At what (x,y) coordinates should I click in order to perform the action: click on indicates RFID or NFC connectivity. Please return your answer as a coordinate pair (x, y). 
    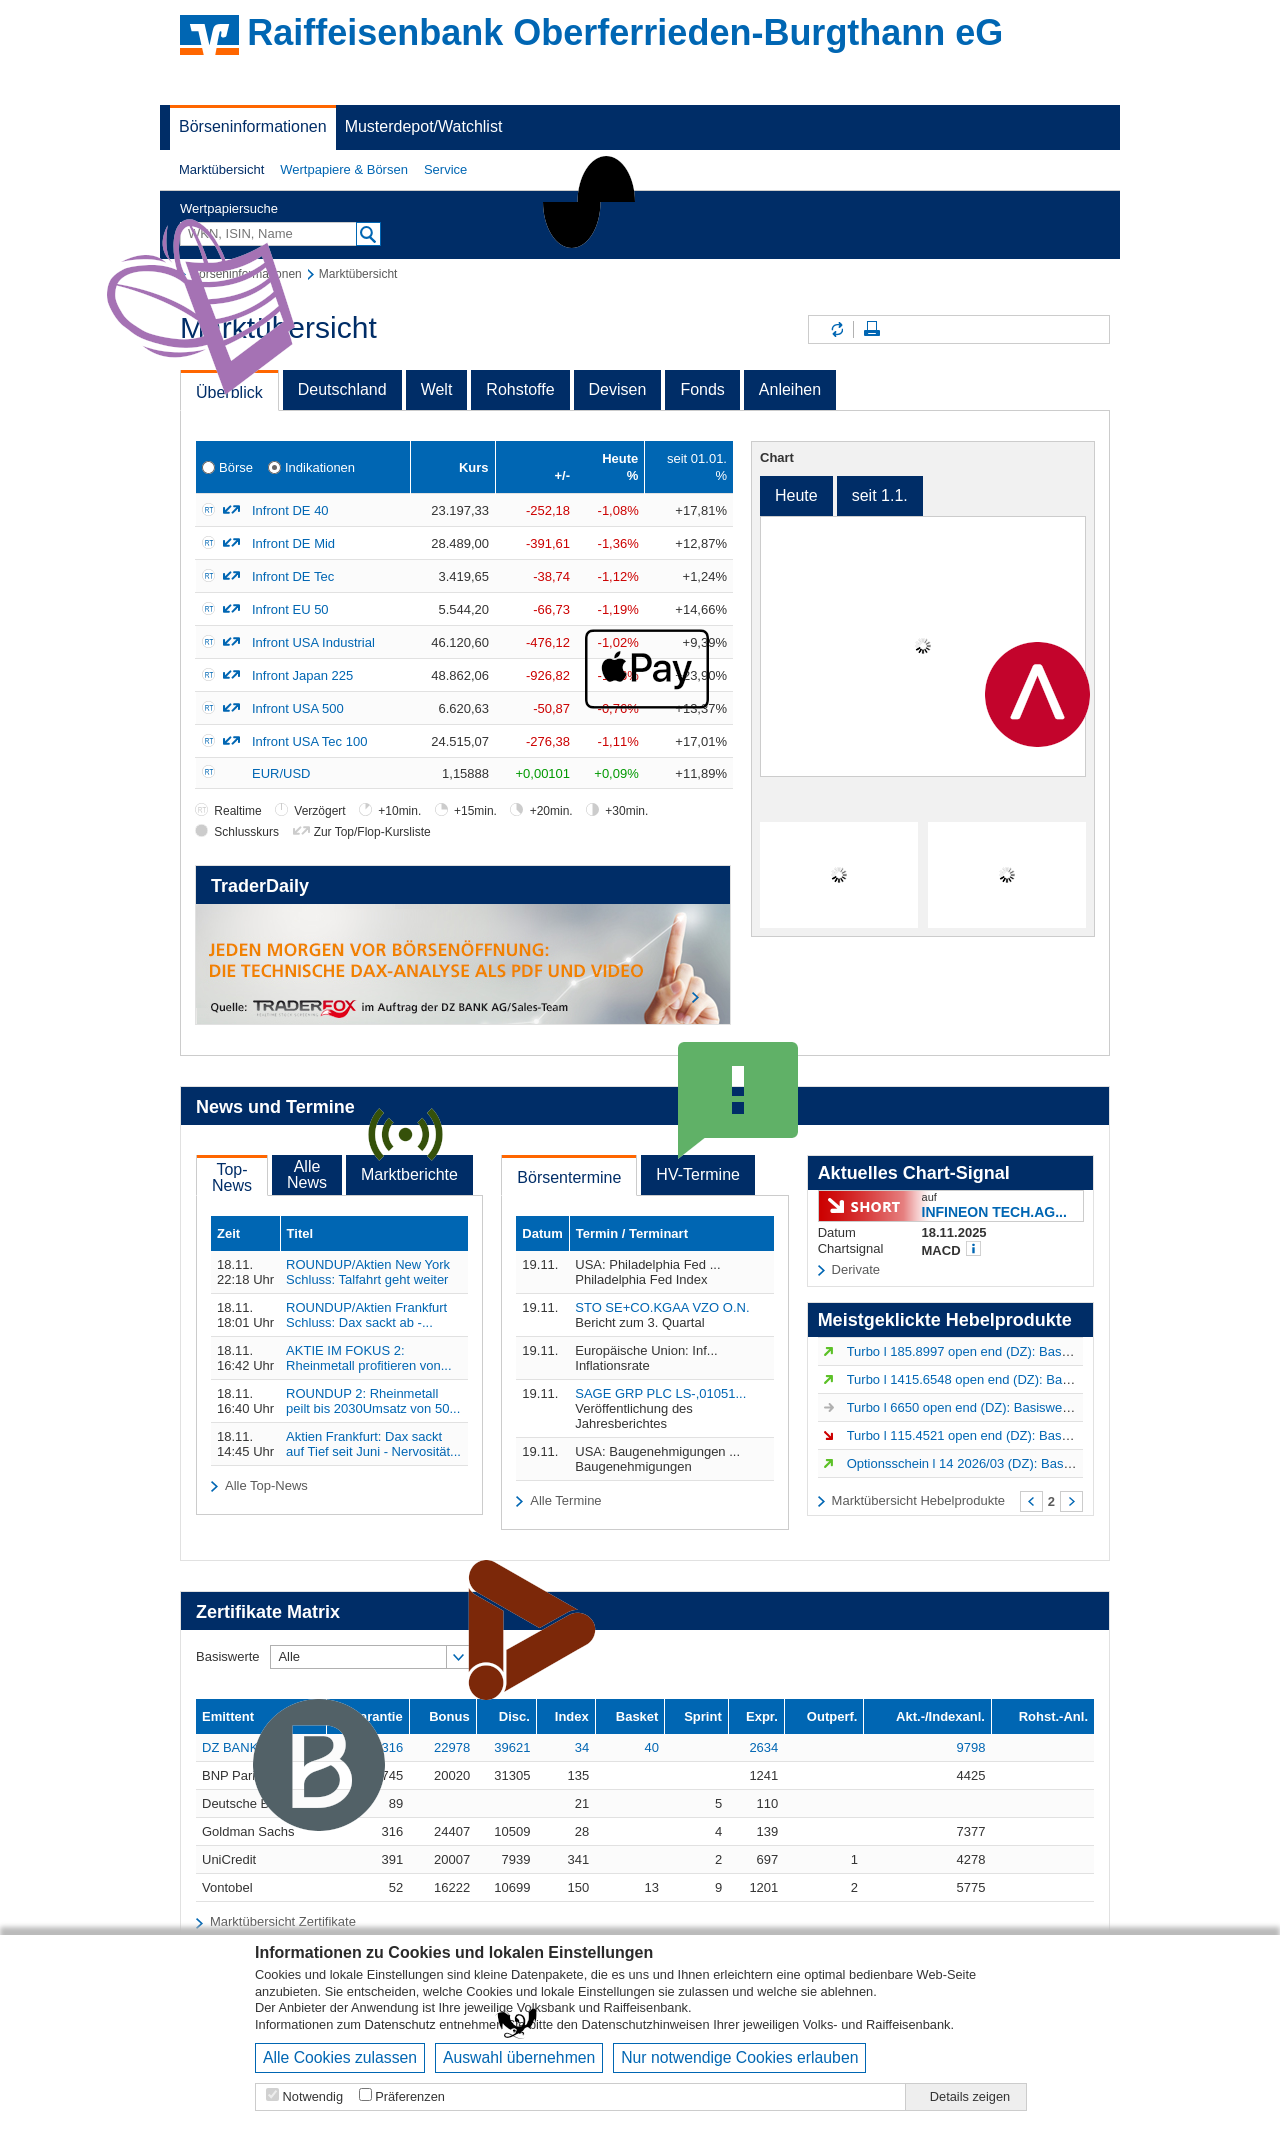
    Looking at the image, I should click on (405, 1134).